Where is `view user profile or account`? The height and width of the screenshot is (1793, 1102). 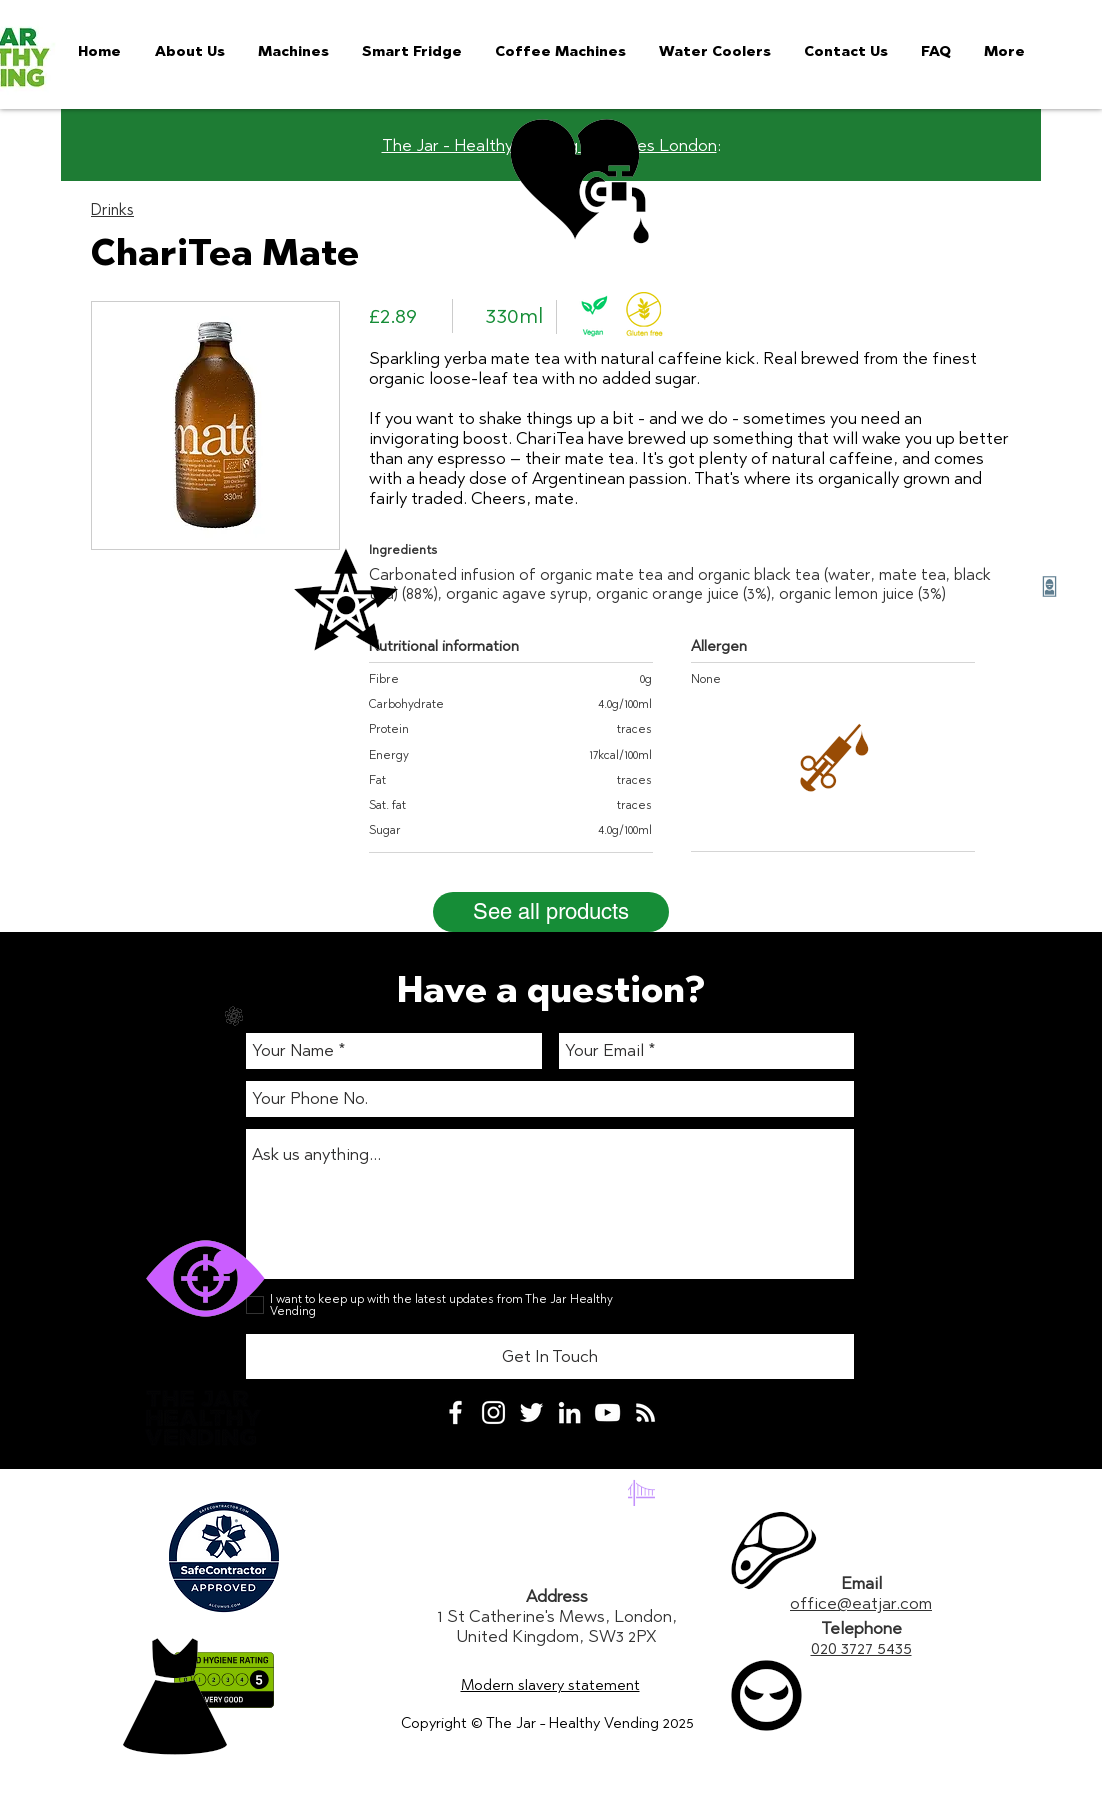 view user profile or account is located at coordinates (1049, 586).